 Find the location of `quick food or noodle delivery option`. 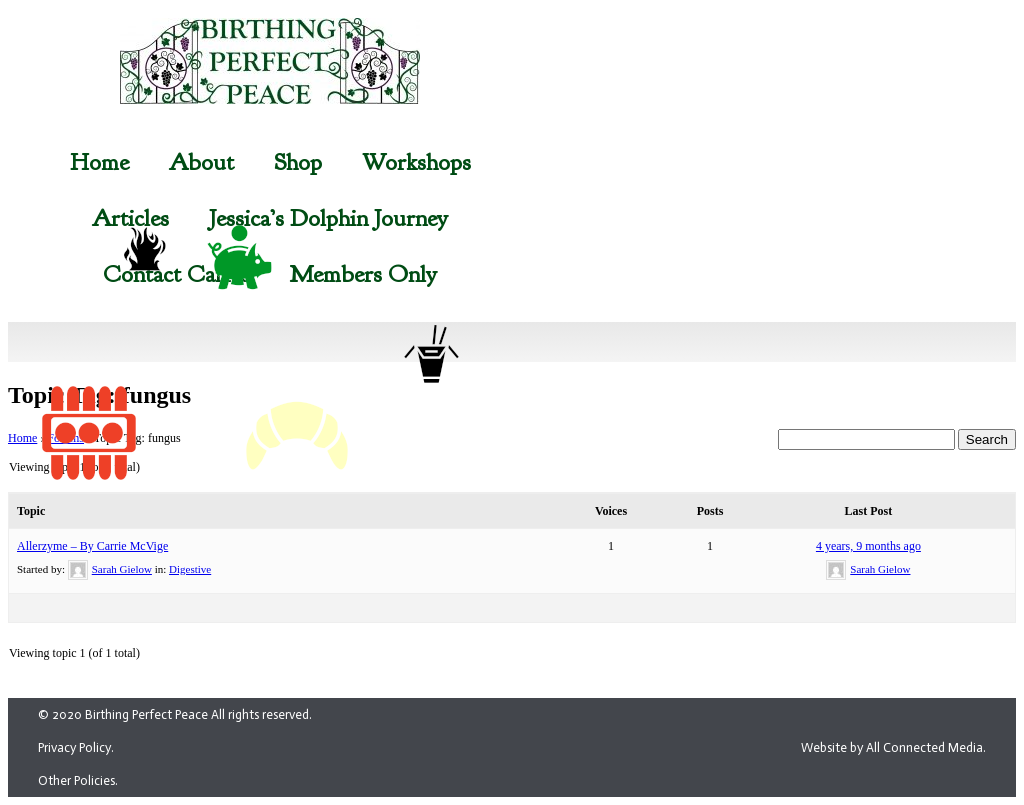

quick food or noodle delivery option is located at coordinates (431, 353).